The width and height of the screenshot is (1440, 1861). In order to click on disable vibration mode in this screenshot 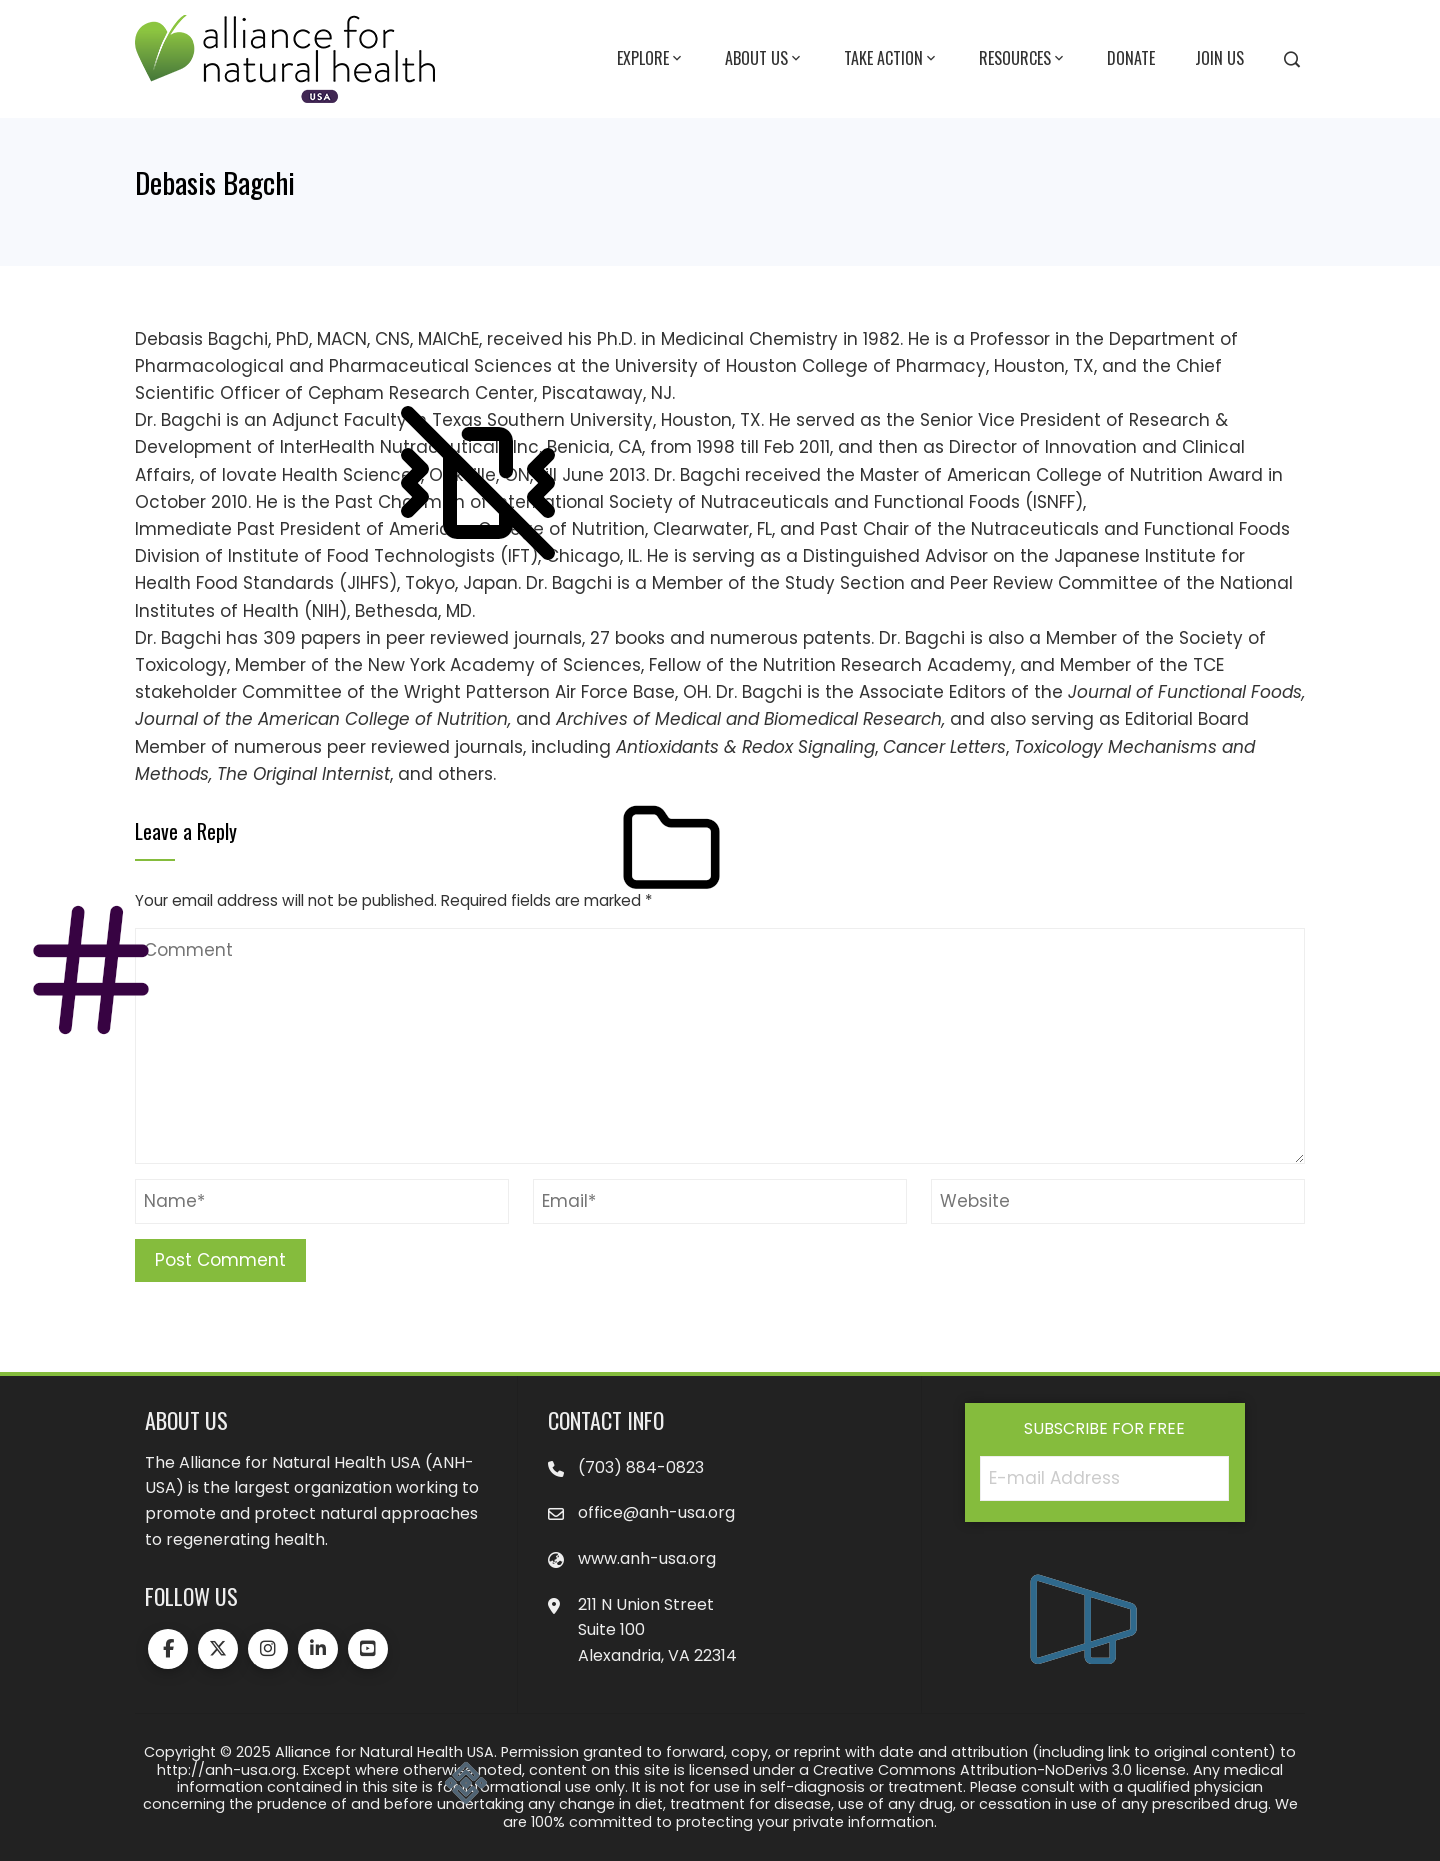, I will do `click(478, 483)`.